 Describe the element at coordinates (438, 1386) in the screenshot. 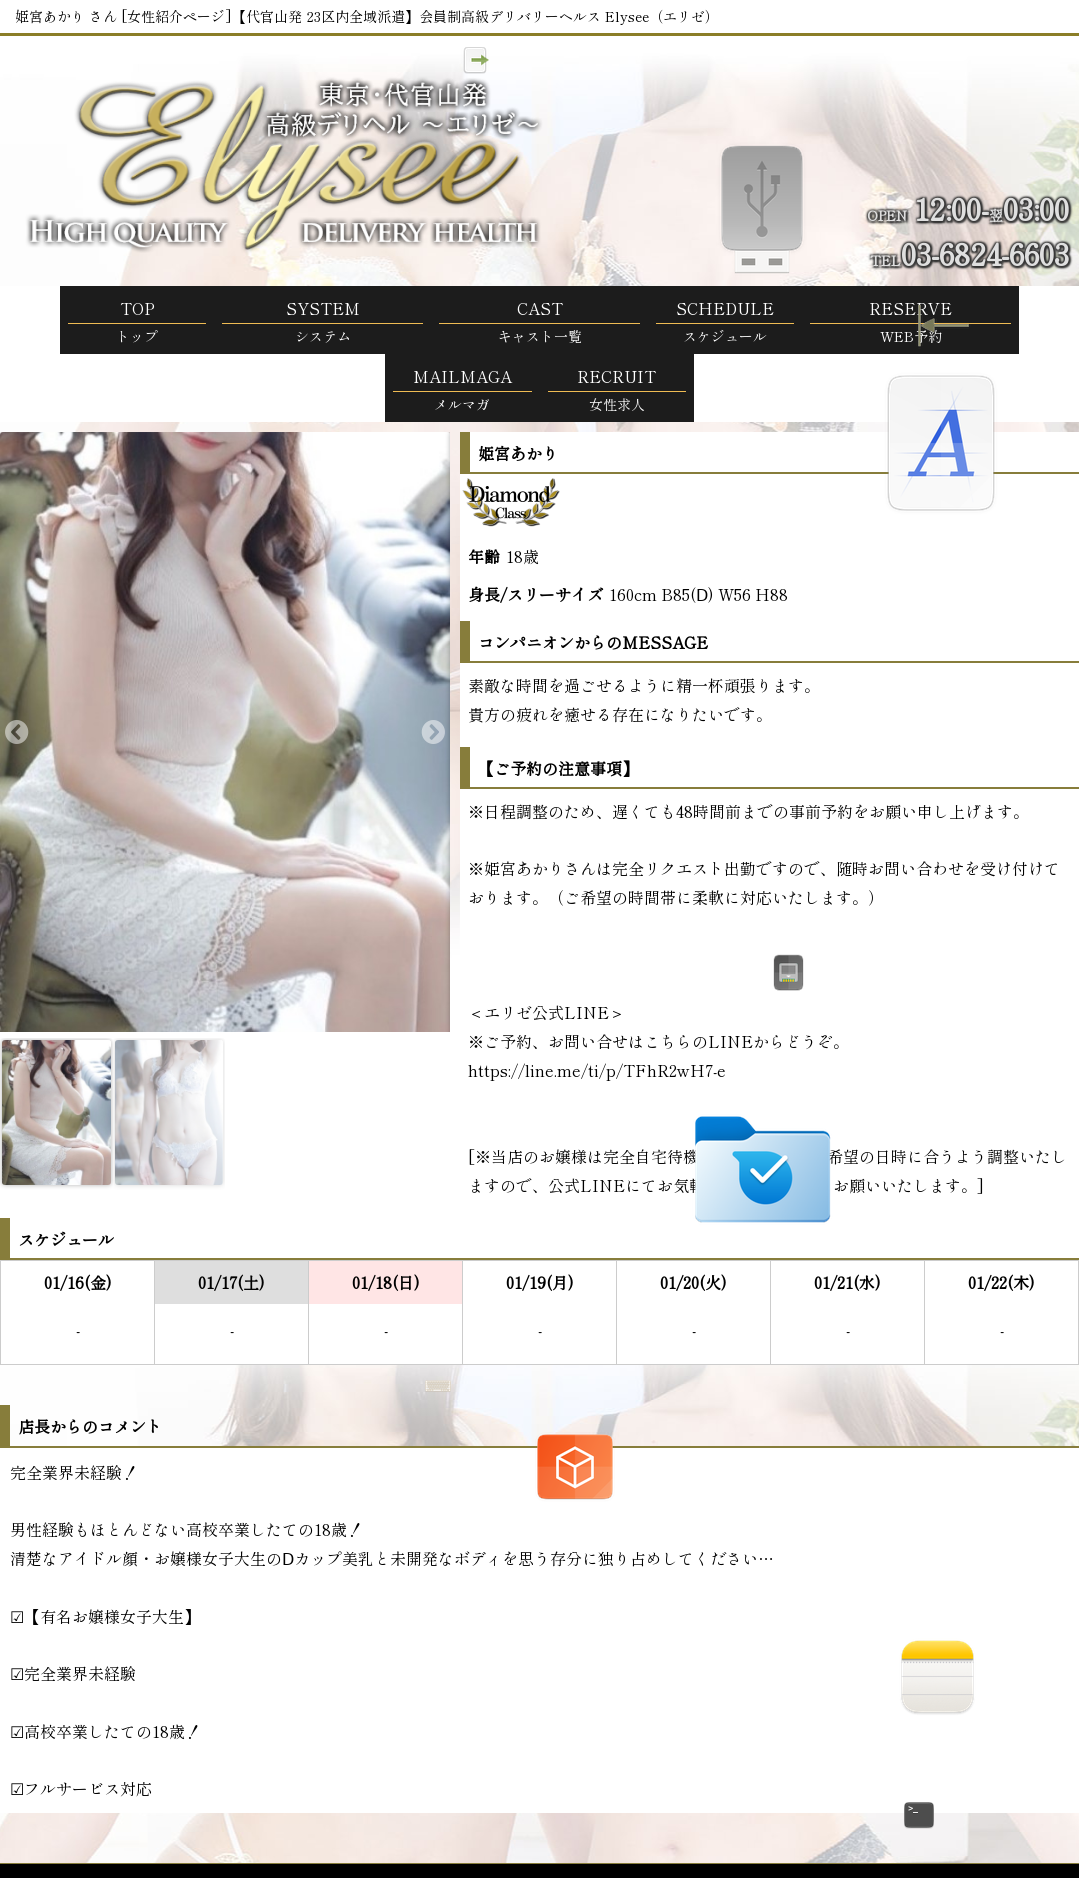

I see `apple magic keyboard with touch id in yellow` at that location.